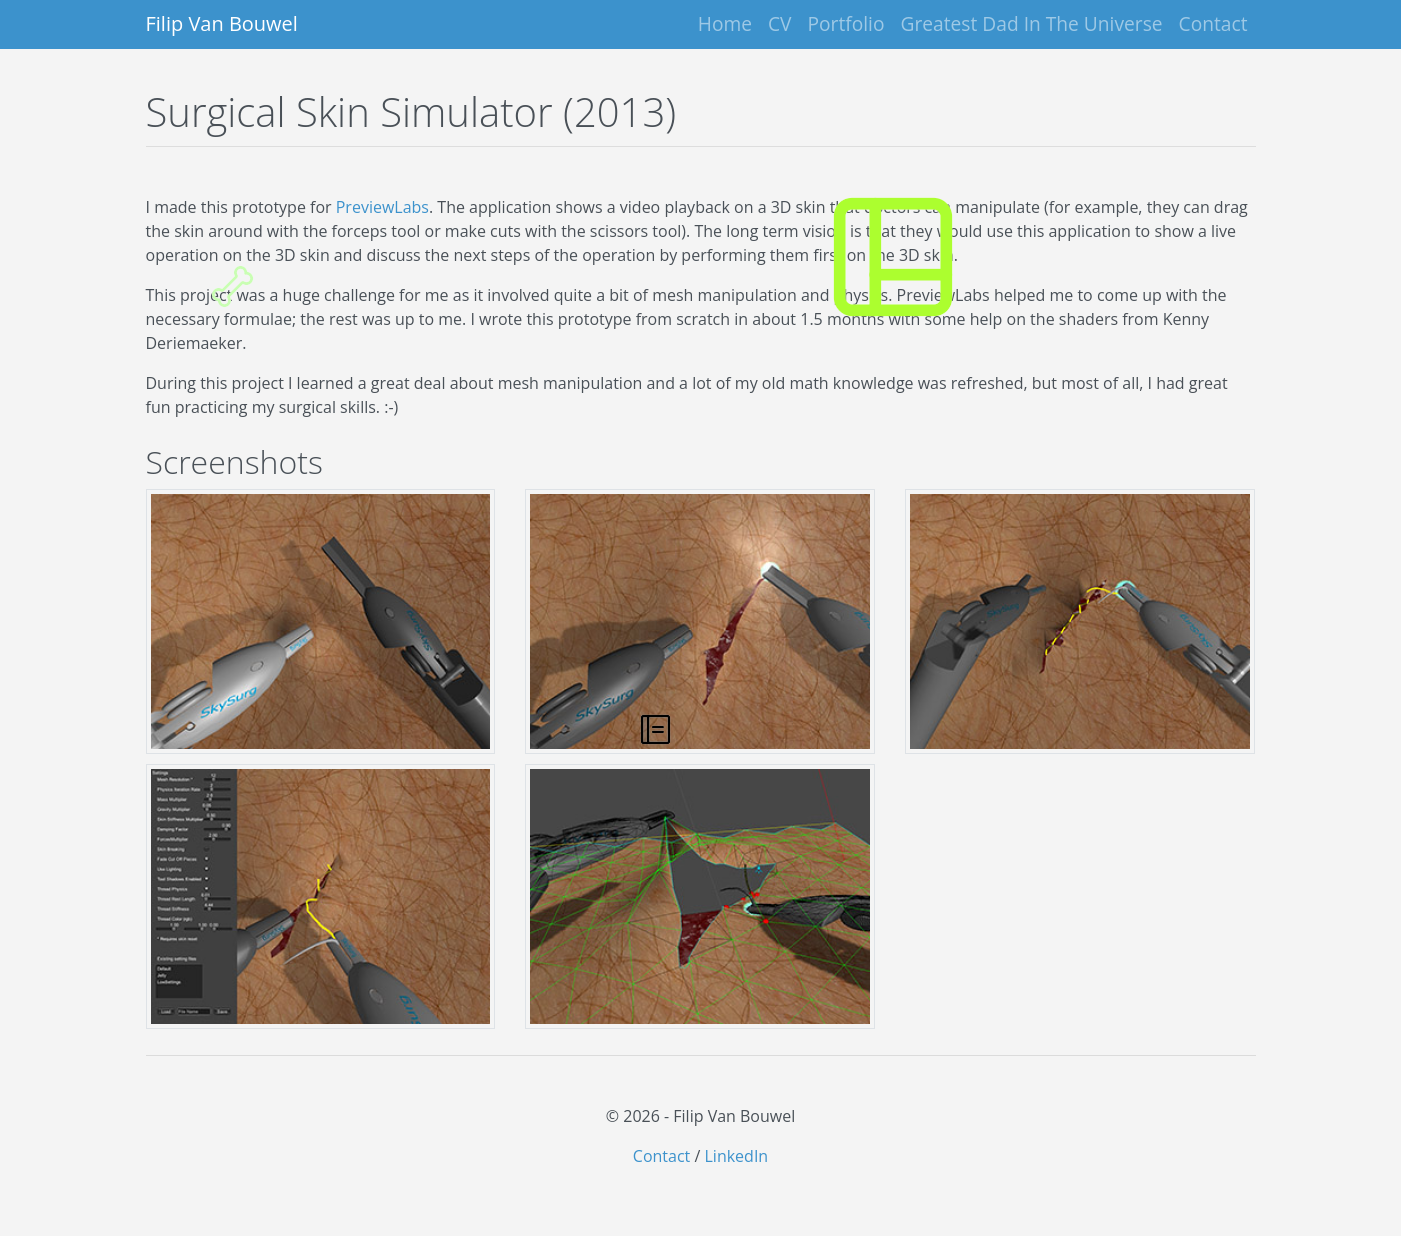 This screenshot has width=1401, height=1236. I want to click on open your notebook or notes, so click(655, 729).